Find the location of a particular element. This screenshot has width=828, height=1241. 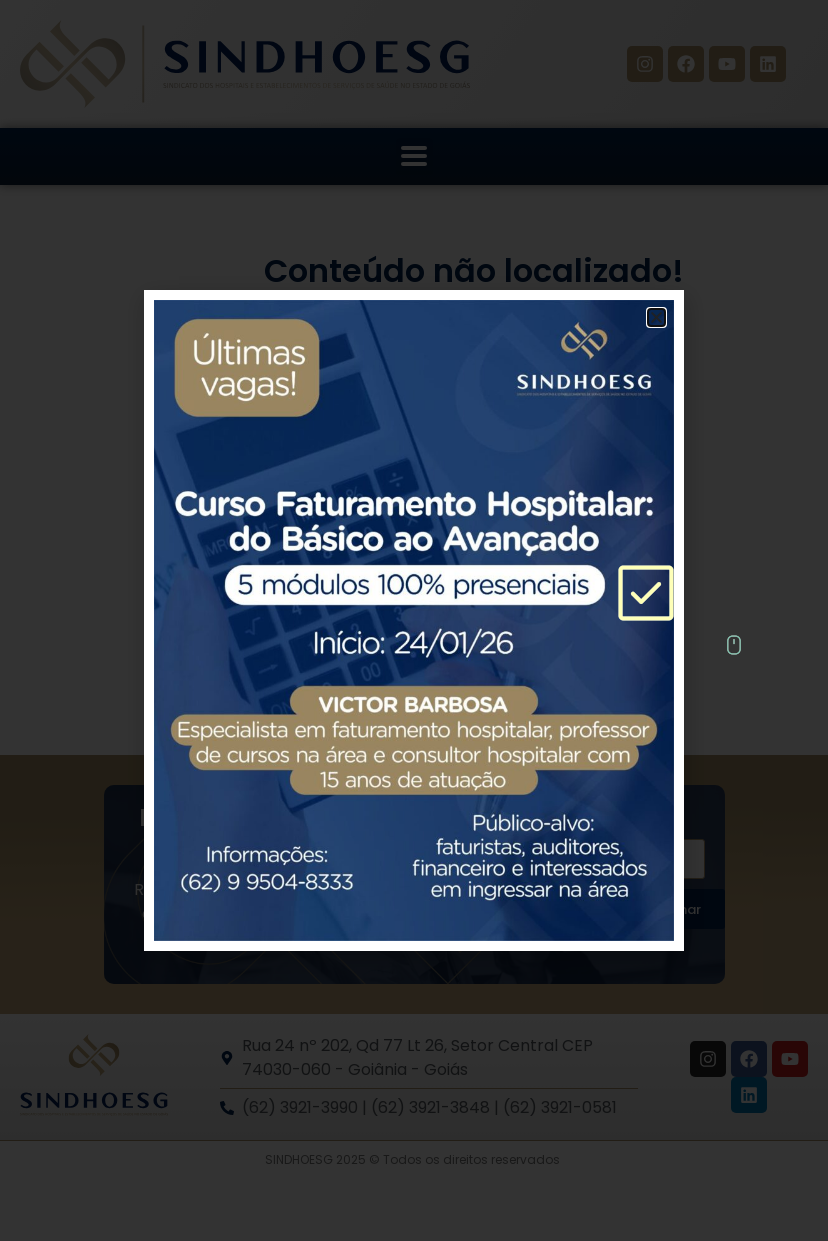

select or confirm an option is located at coordinates (646, 593).